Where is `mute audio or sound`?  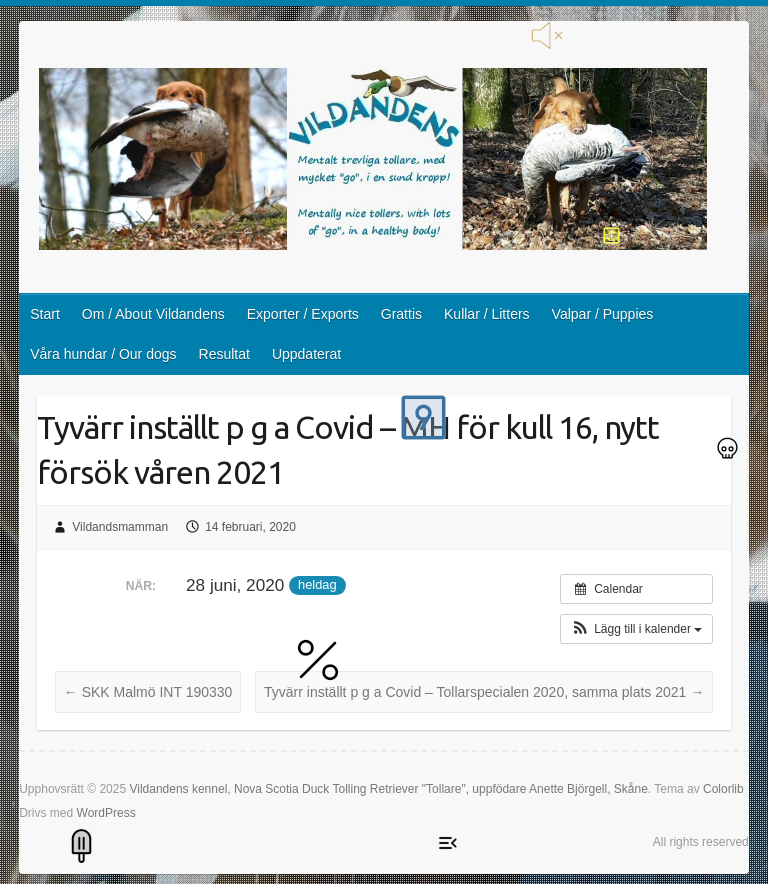 mute audio or sound is located at coordinates (545, 35).